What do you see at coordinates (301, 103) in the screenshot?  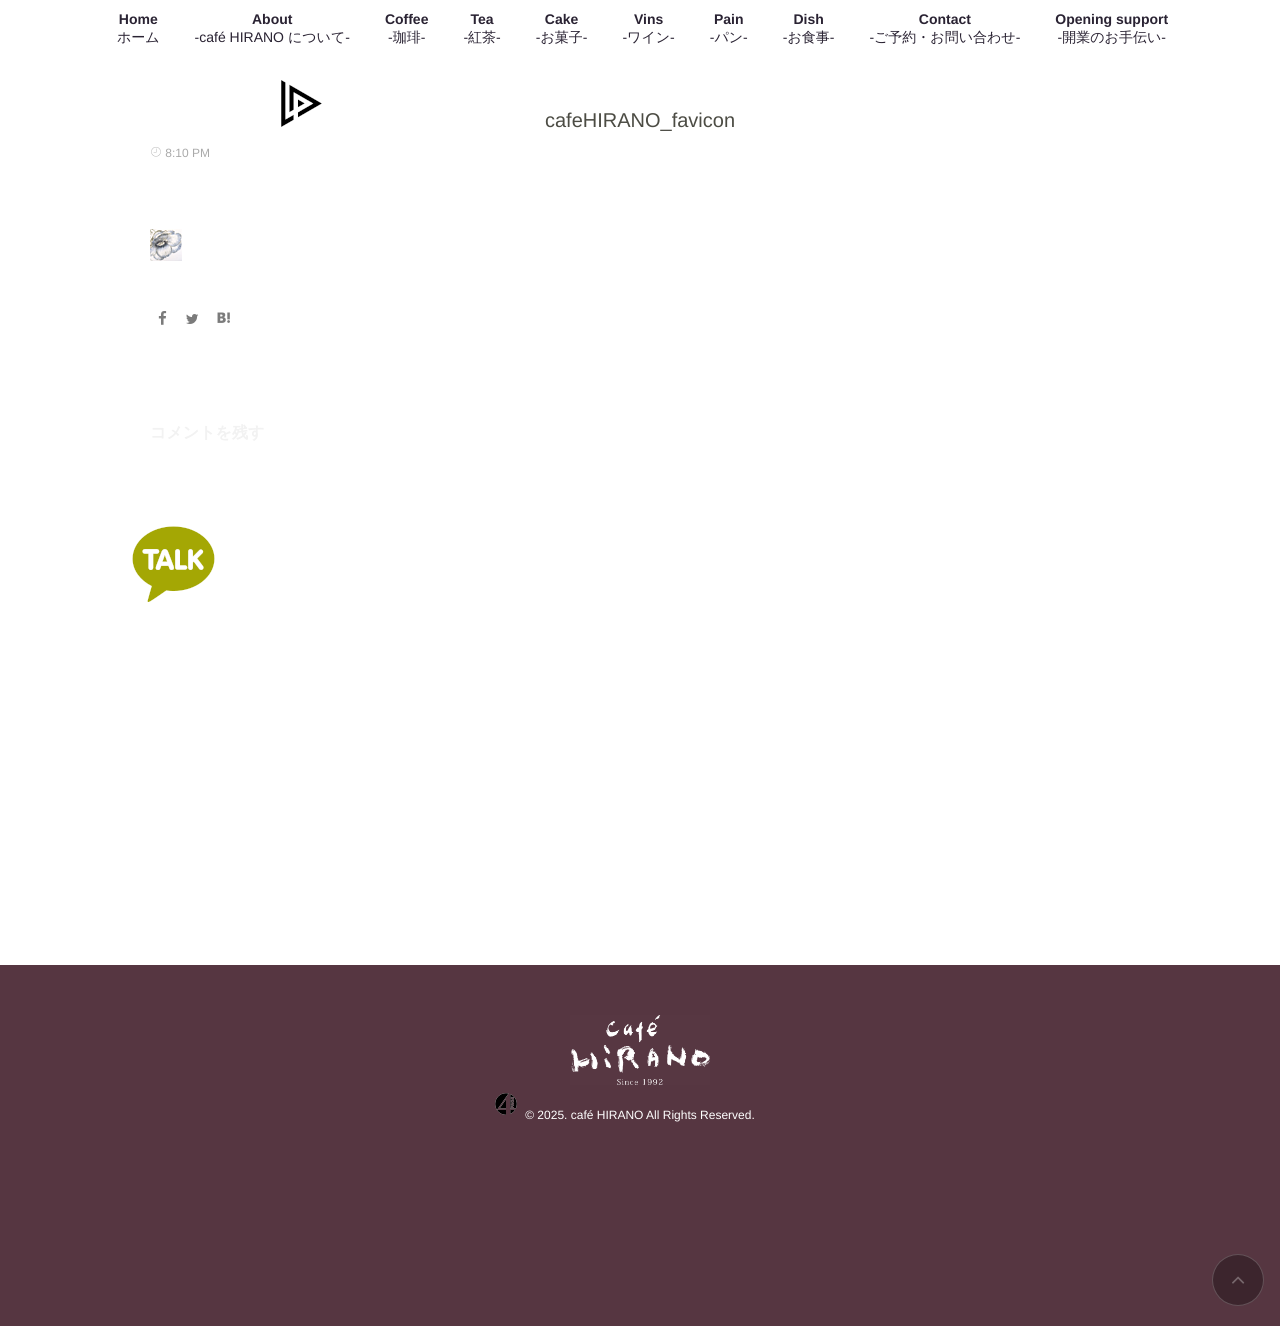 I see `open lapce code editor` at bounding box center [301, 103].